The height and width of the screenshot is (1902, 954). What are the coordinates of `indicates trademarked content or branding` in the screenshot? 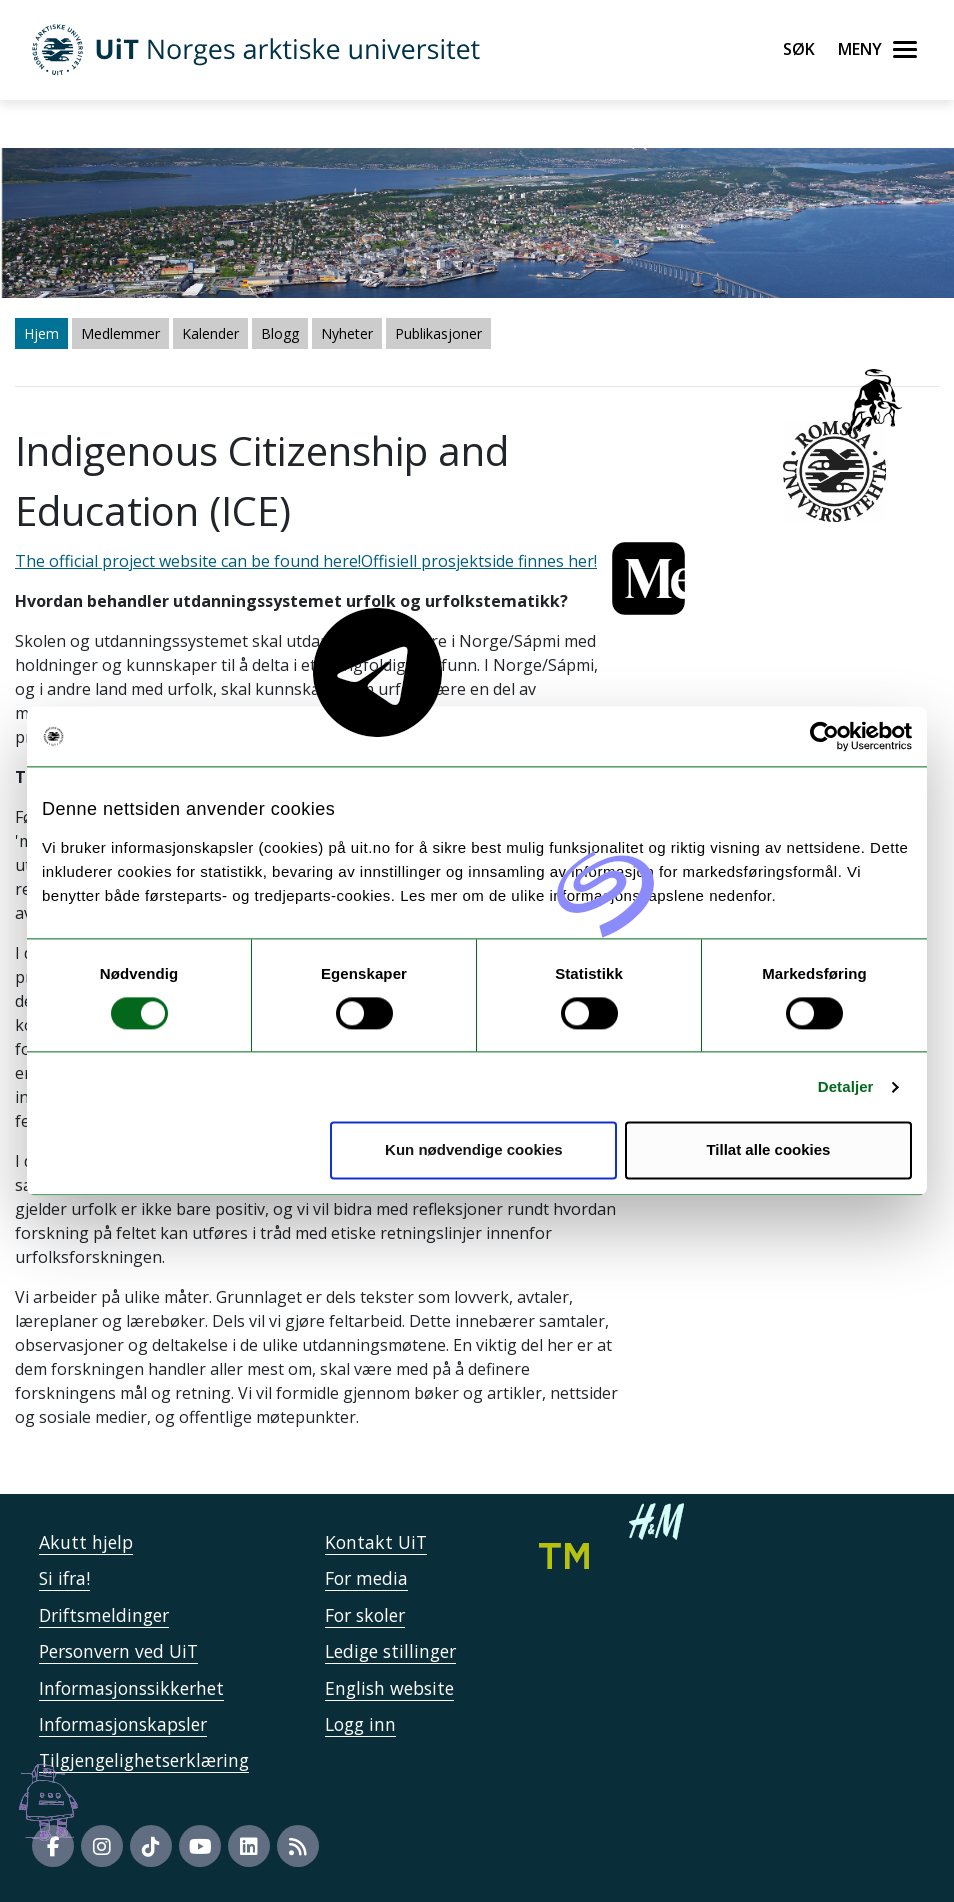 It's located at (565, 1556).